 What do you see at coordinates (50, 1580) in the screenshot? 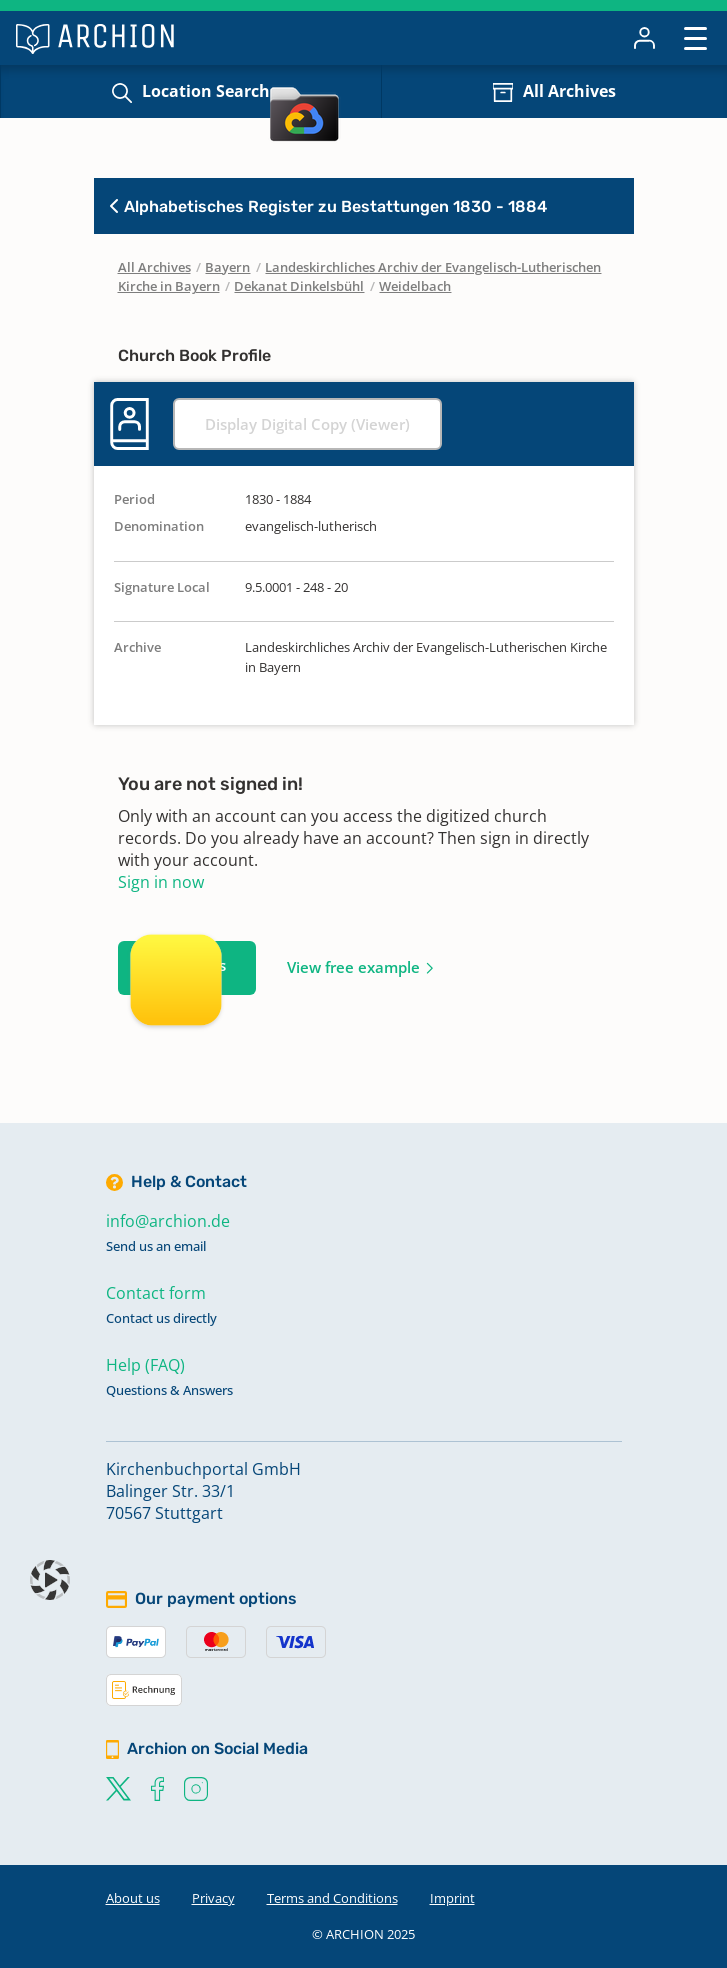
I see `open lollypop music player` at bounding box center [50, 1580].